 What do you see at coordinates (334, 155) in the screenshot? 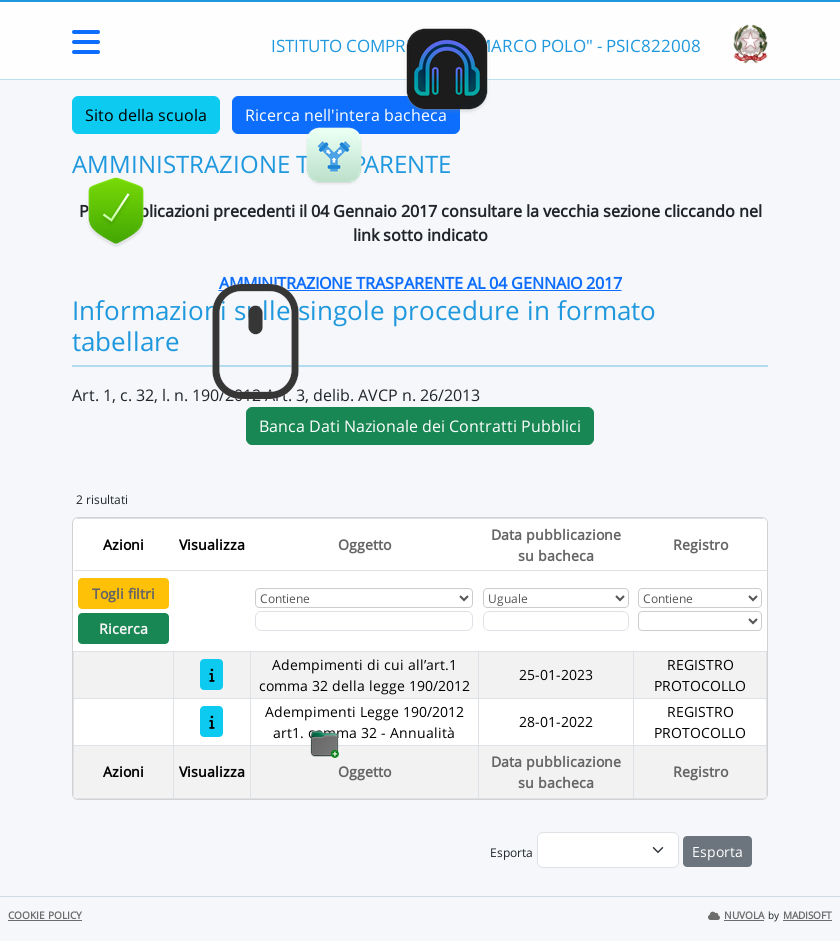
I see `open junction app for choosing which app opens links` at bounding box center [334, 155].